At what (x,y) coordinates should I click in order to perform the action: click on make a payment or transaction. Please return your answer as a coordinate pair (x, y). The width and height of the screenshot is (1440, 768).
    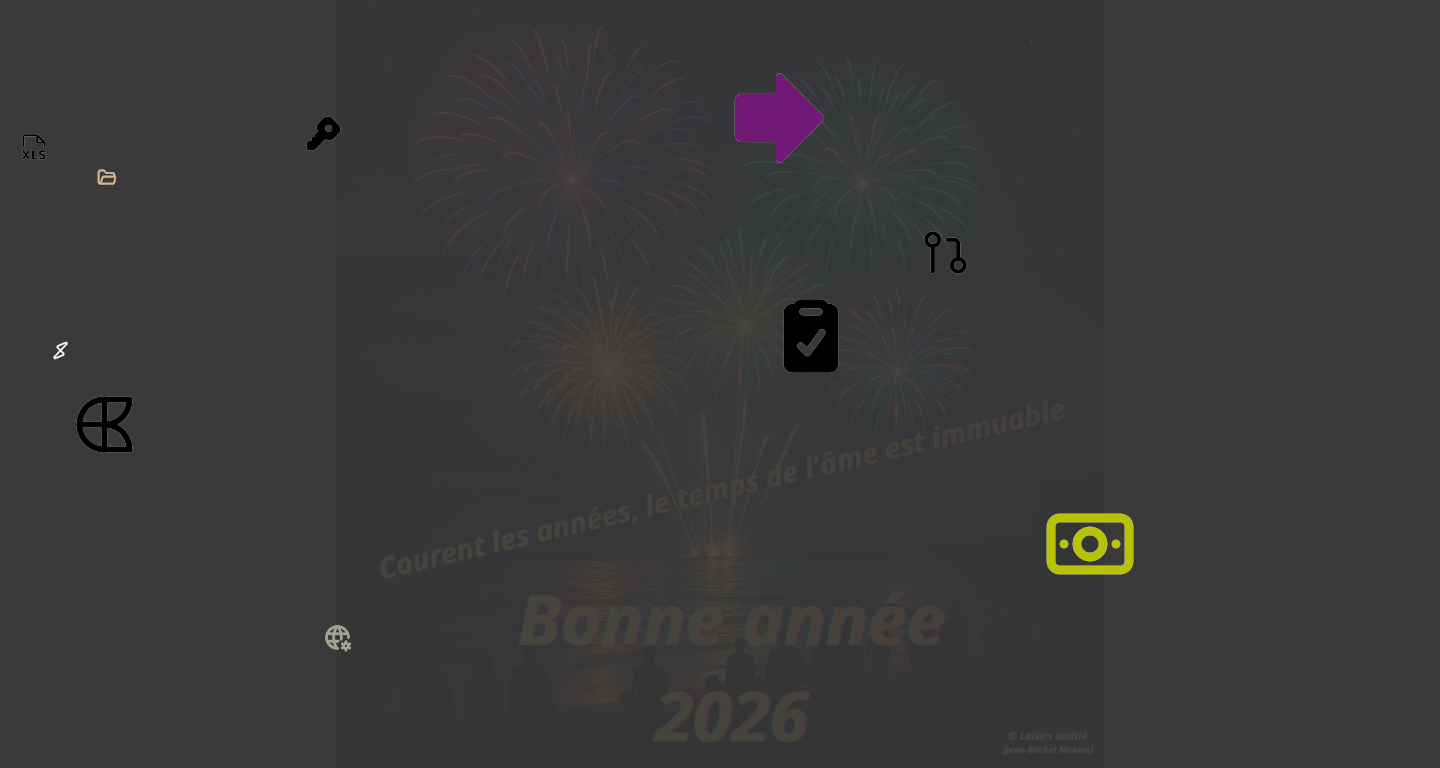
    Looking at the image, I should click on (1090, 544).